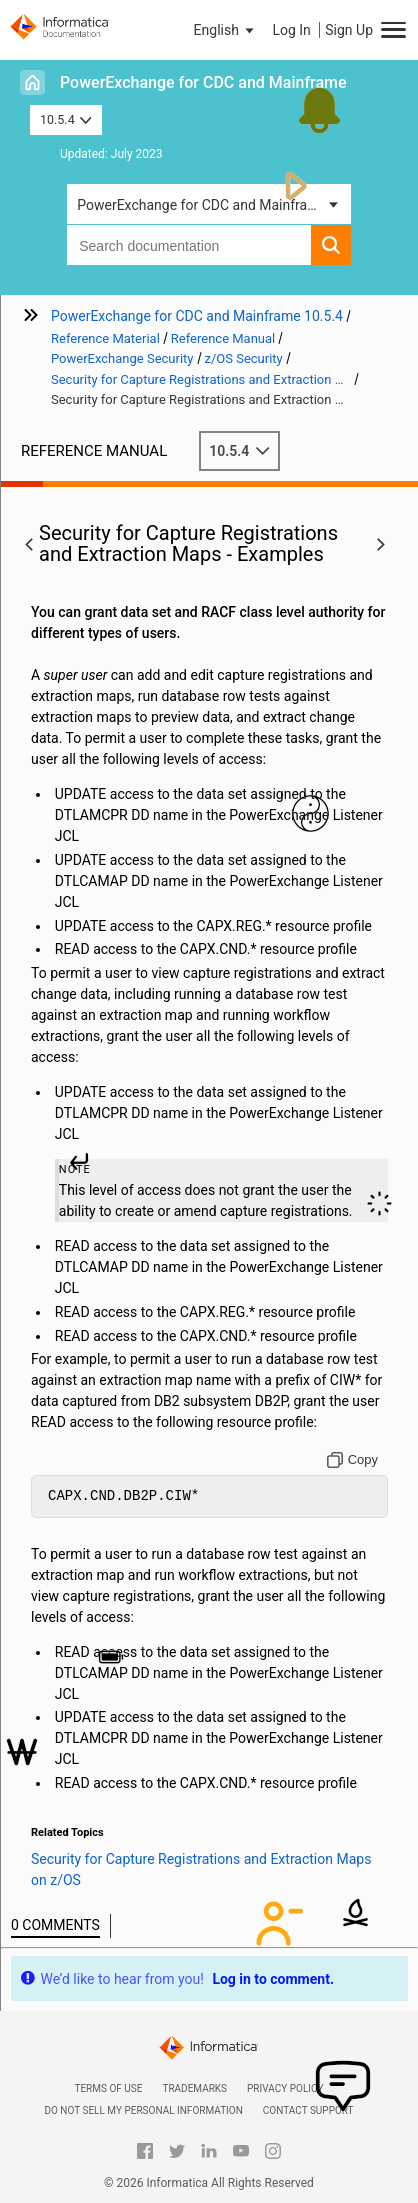 This screenshot has height=2203, width=418. I want to click on indicates south korean won currency, so click(22, 1752).